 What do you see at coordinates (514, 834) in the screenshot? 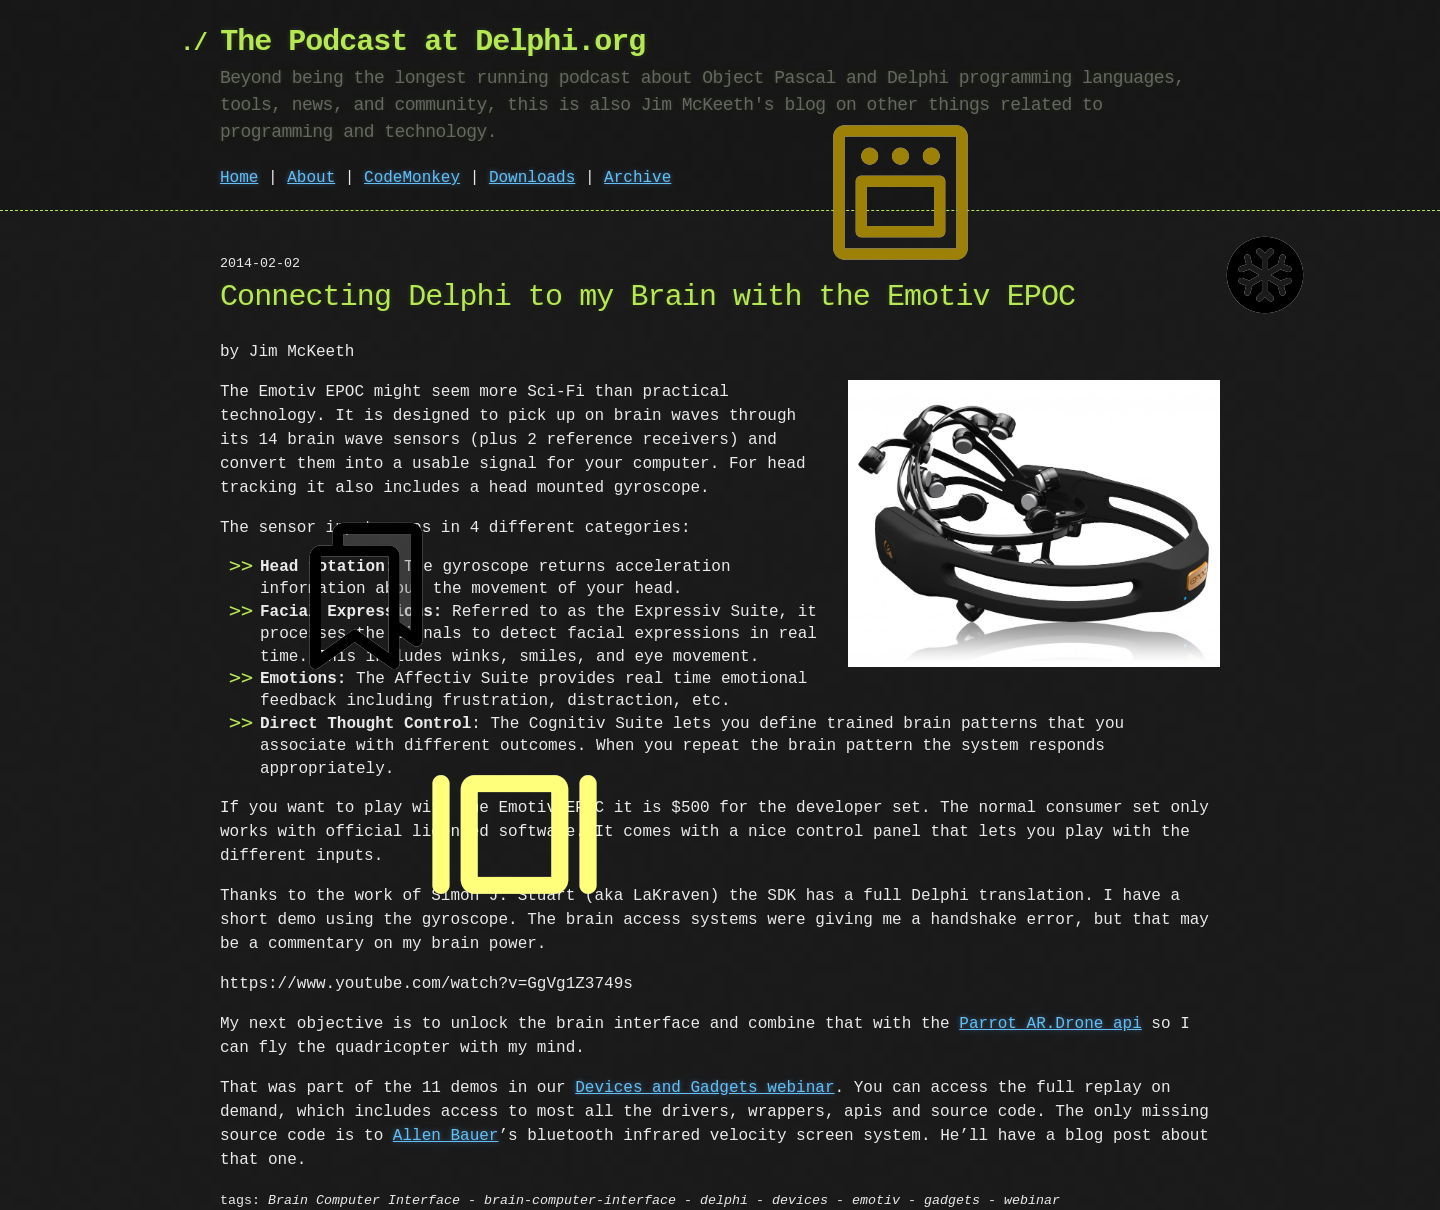
I see `start a slideshow presentation` at bounding box center [514, 834].